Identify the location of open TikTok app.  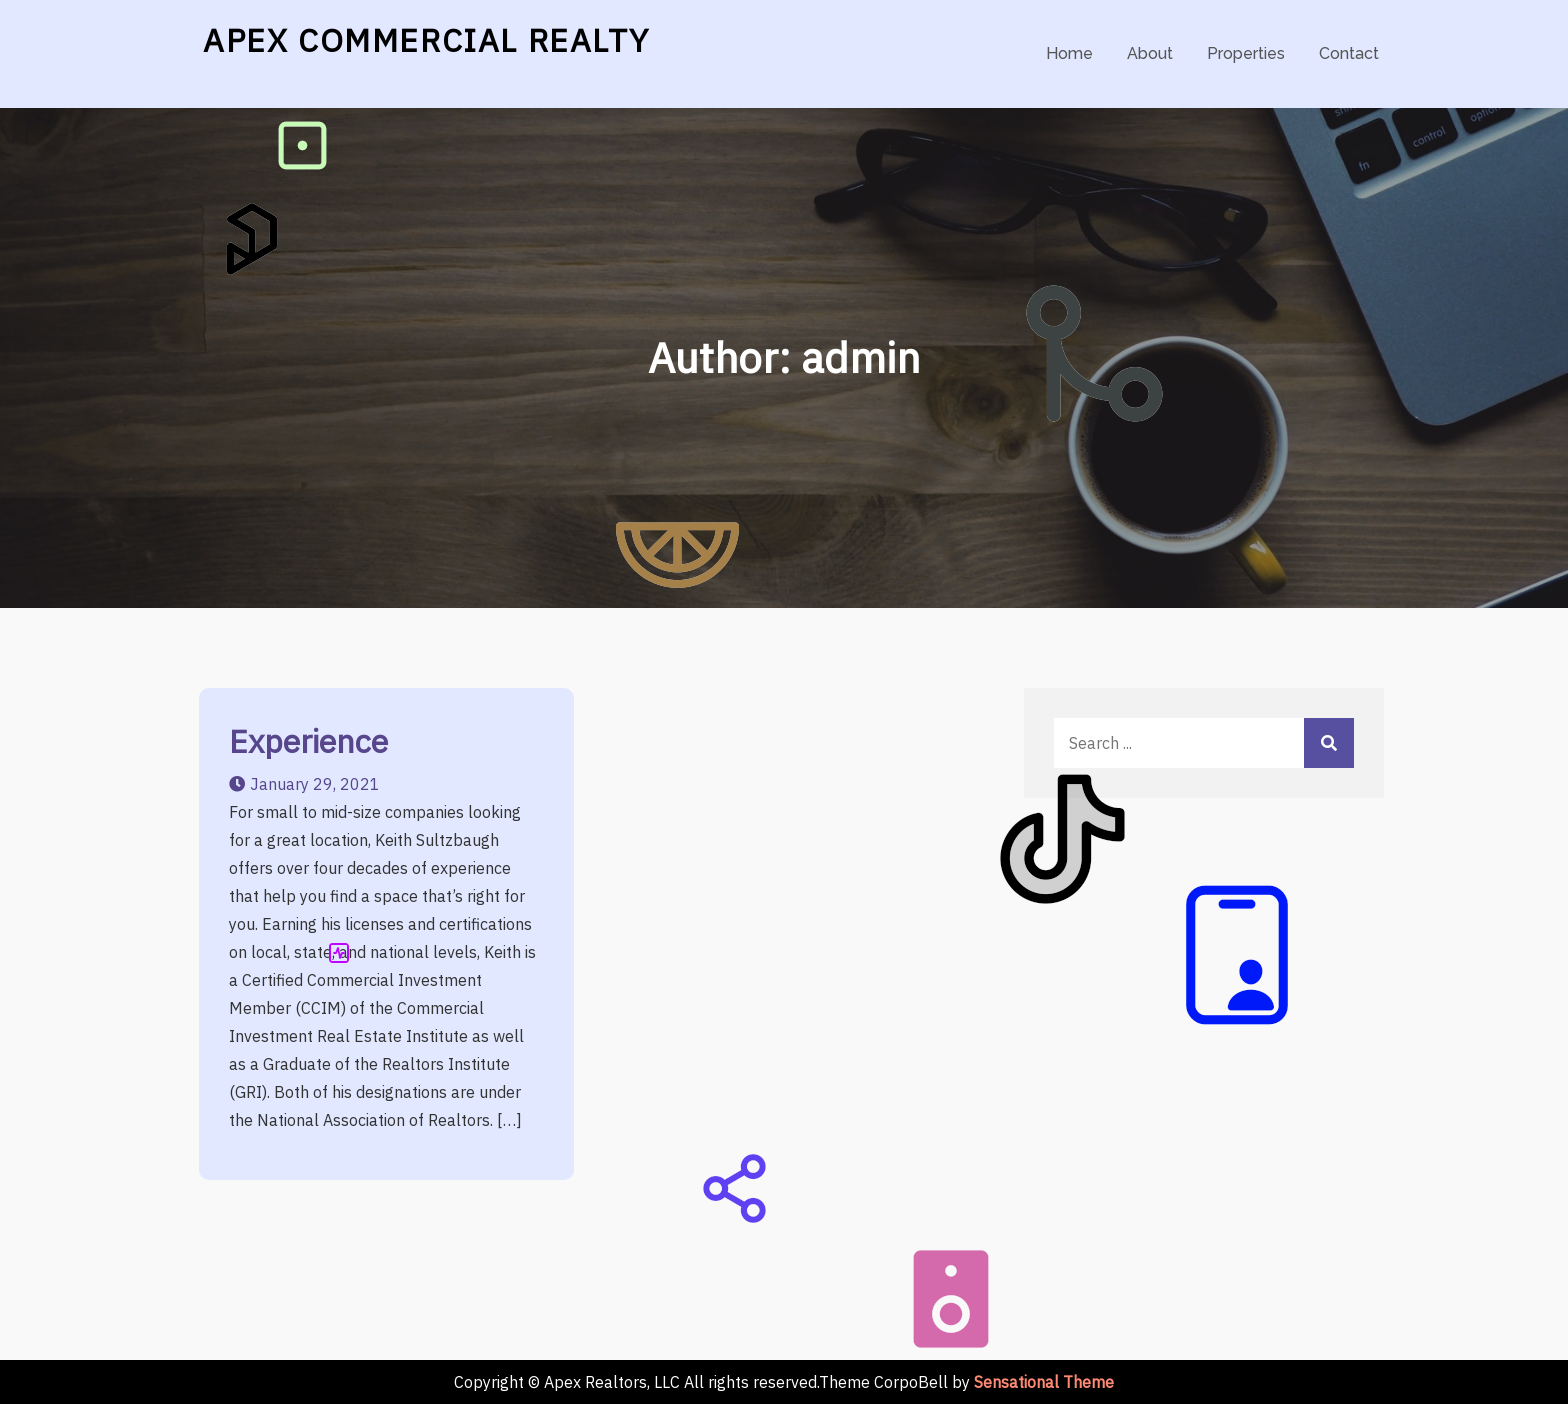
(1062, 841).